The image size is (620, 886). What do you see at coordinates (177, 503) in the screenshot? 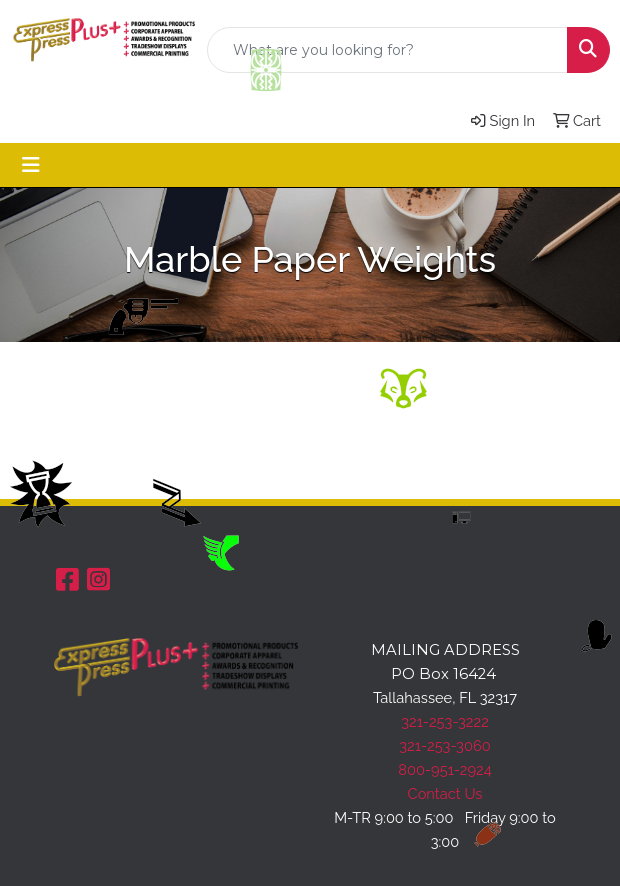
I see `indicates a zigzag or multi-directional path` at bounding box center [177, 503].